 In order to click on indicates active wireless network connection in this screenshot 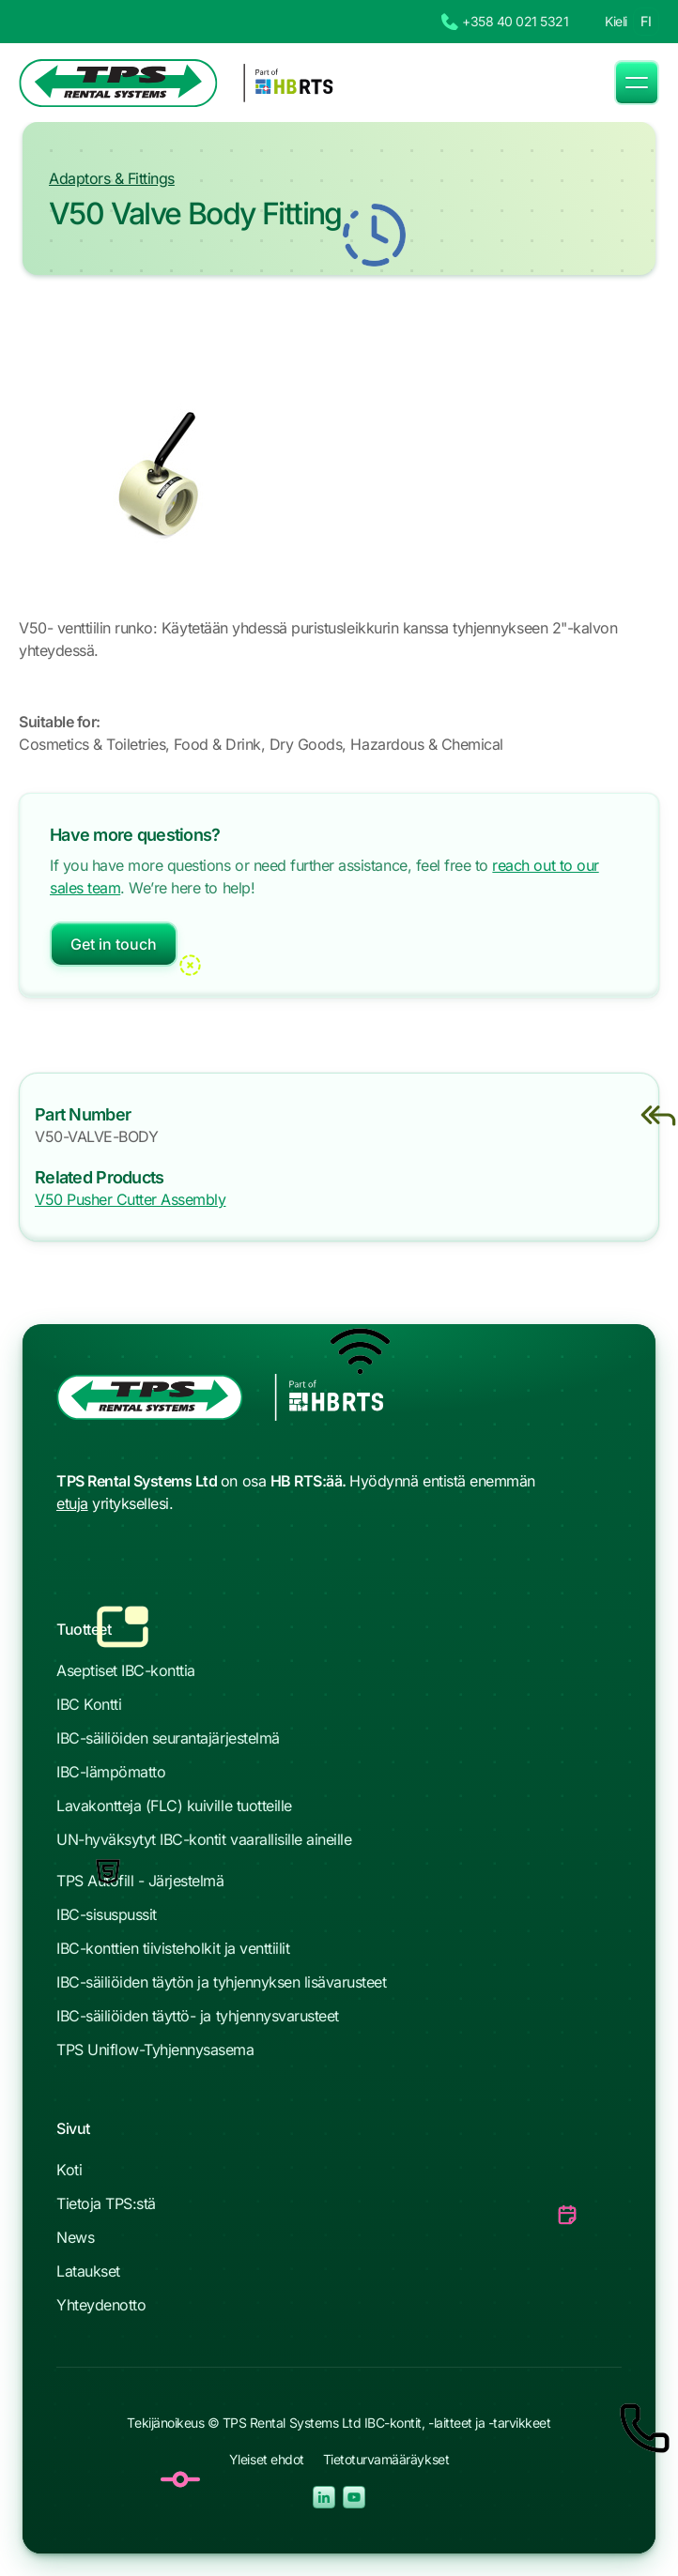, I will do `click(360, 1349)`.